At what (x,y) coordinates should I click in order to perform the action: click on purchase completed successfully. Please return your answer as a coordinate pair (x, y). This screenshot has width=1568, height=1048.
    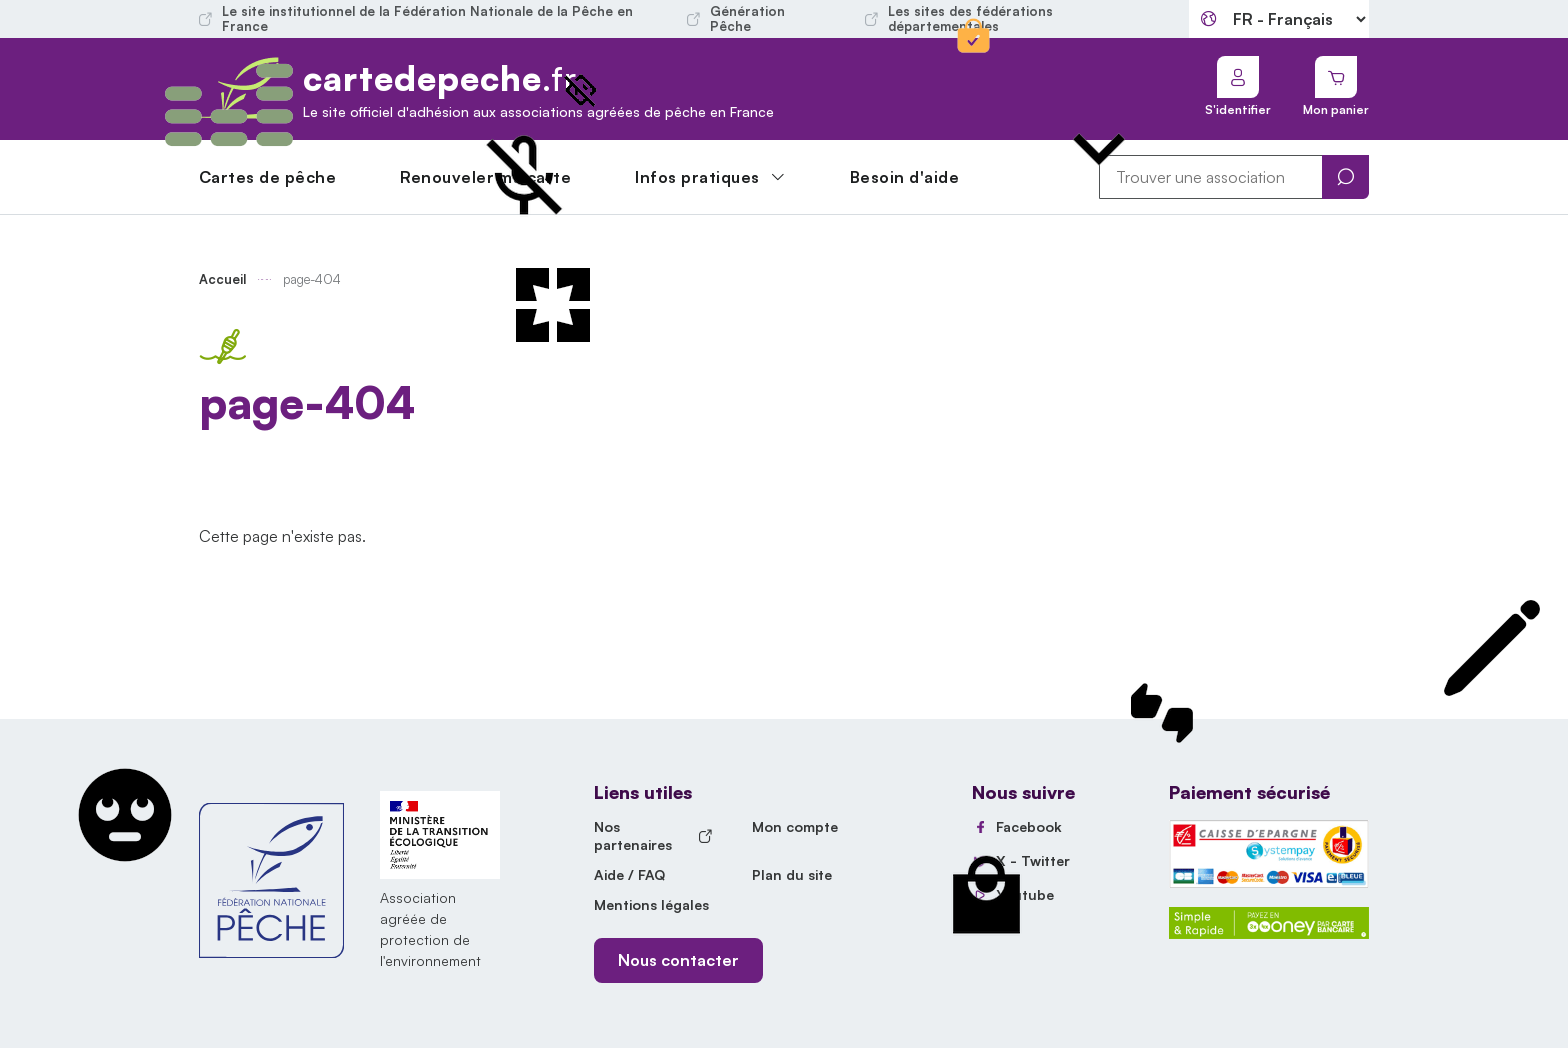
    Looking at the image, I should click on (973, 35).